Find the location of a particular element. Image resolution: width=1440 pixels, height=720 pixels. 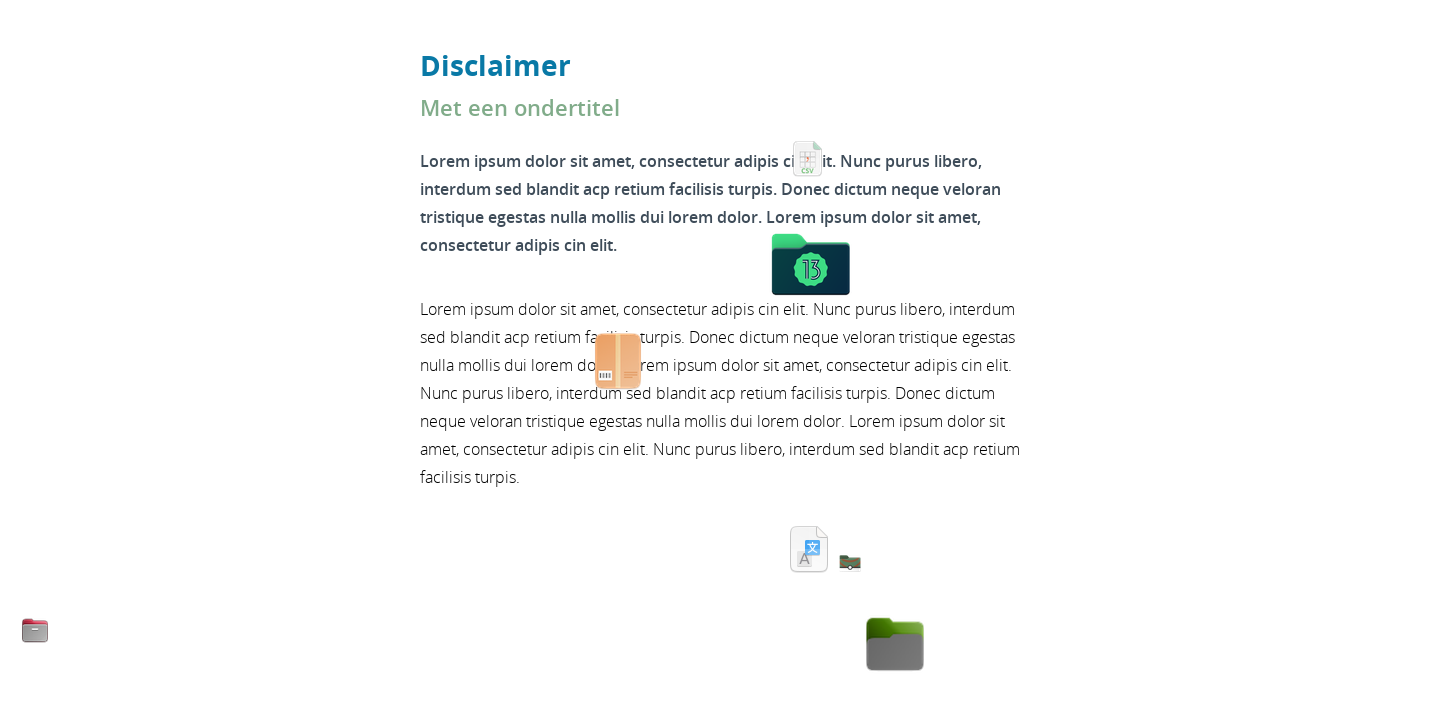

open the file manager application is located at coordinates (35, 630).